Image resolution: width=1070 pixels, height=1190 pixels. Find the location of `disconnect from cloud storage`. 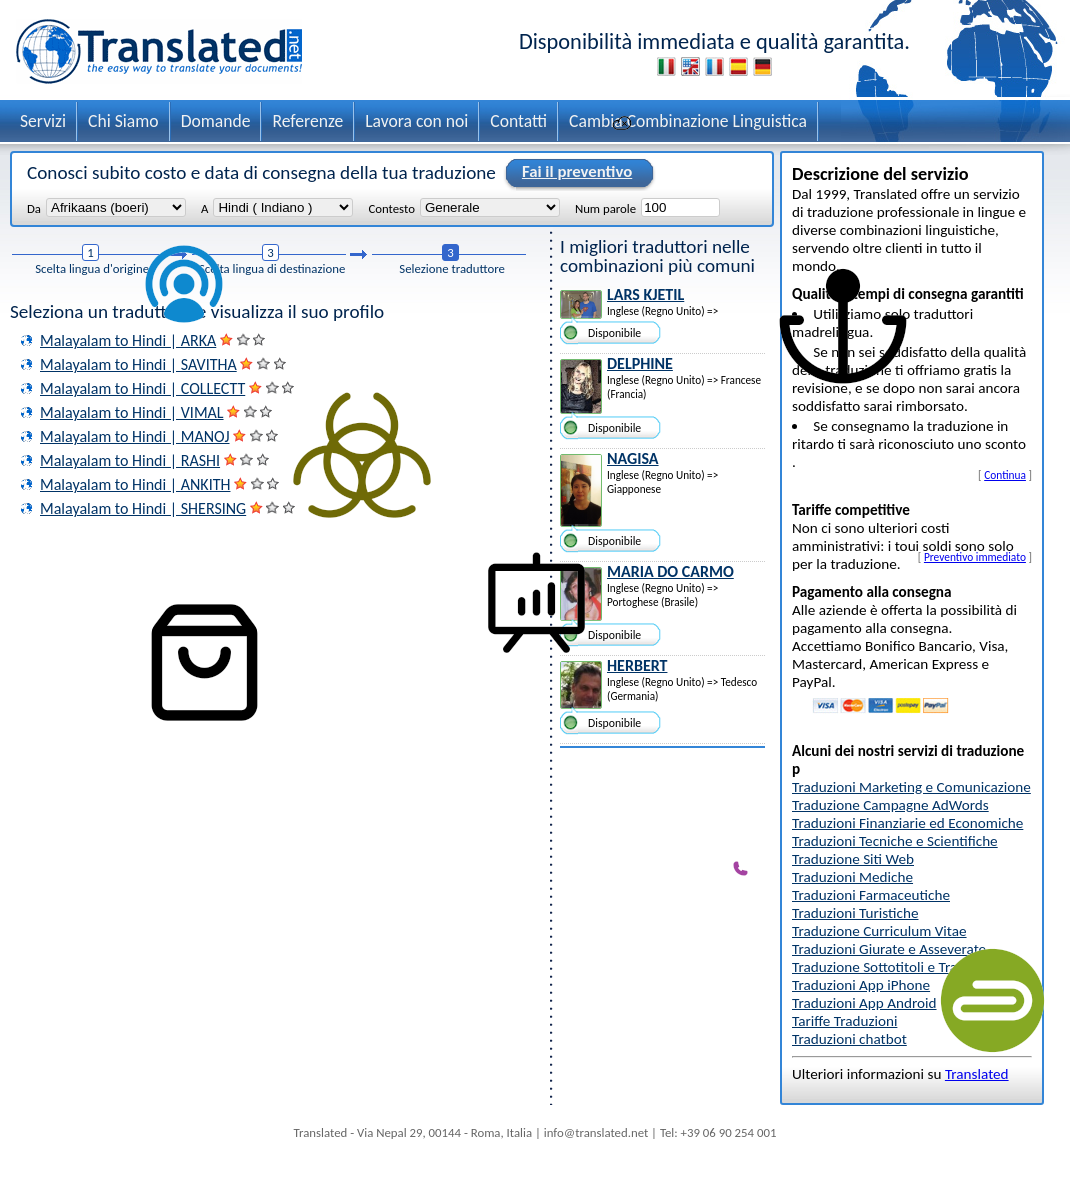

disconnect from cloud storage is located at coordinates (622, 123).